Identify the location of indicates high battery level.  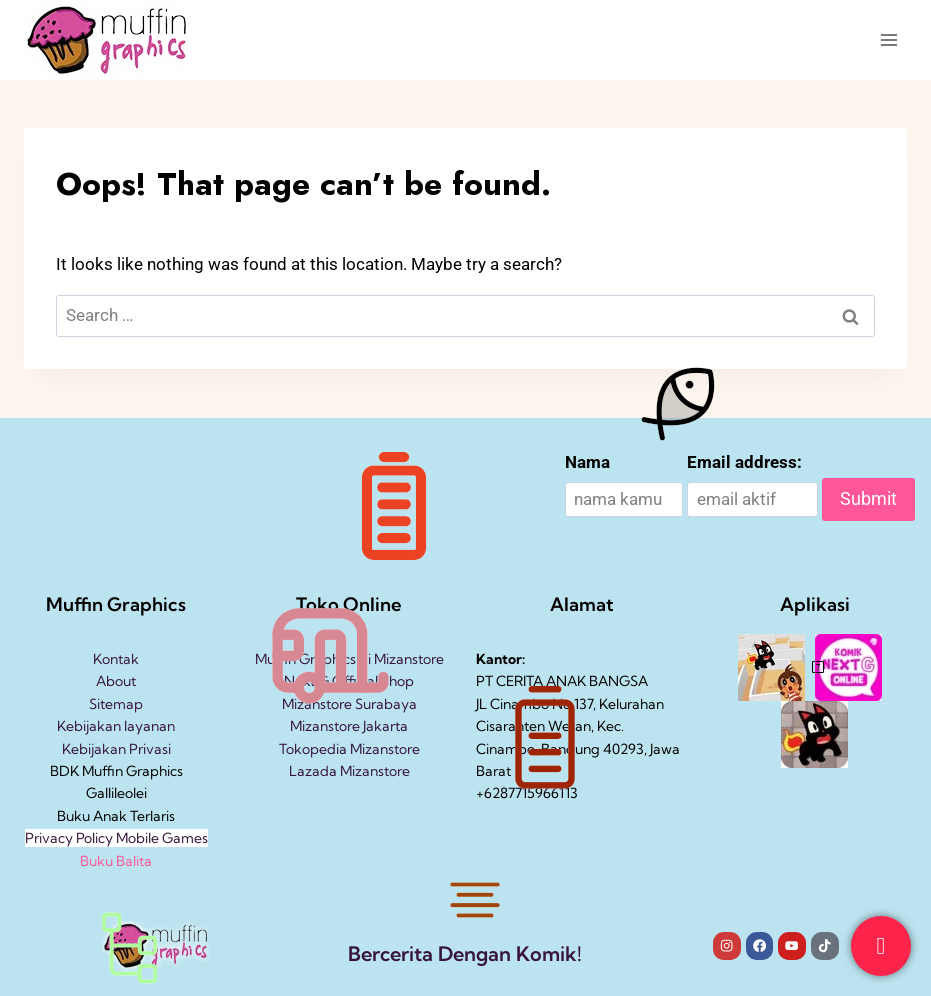
(545, 739).